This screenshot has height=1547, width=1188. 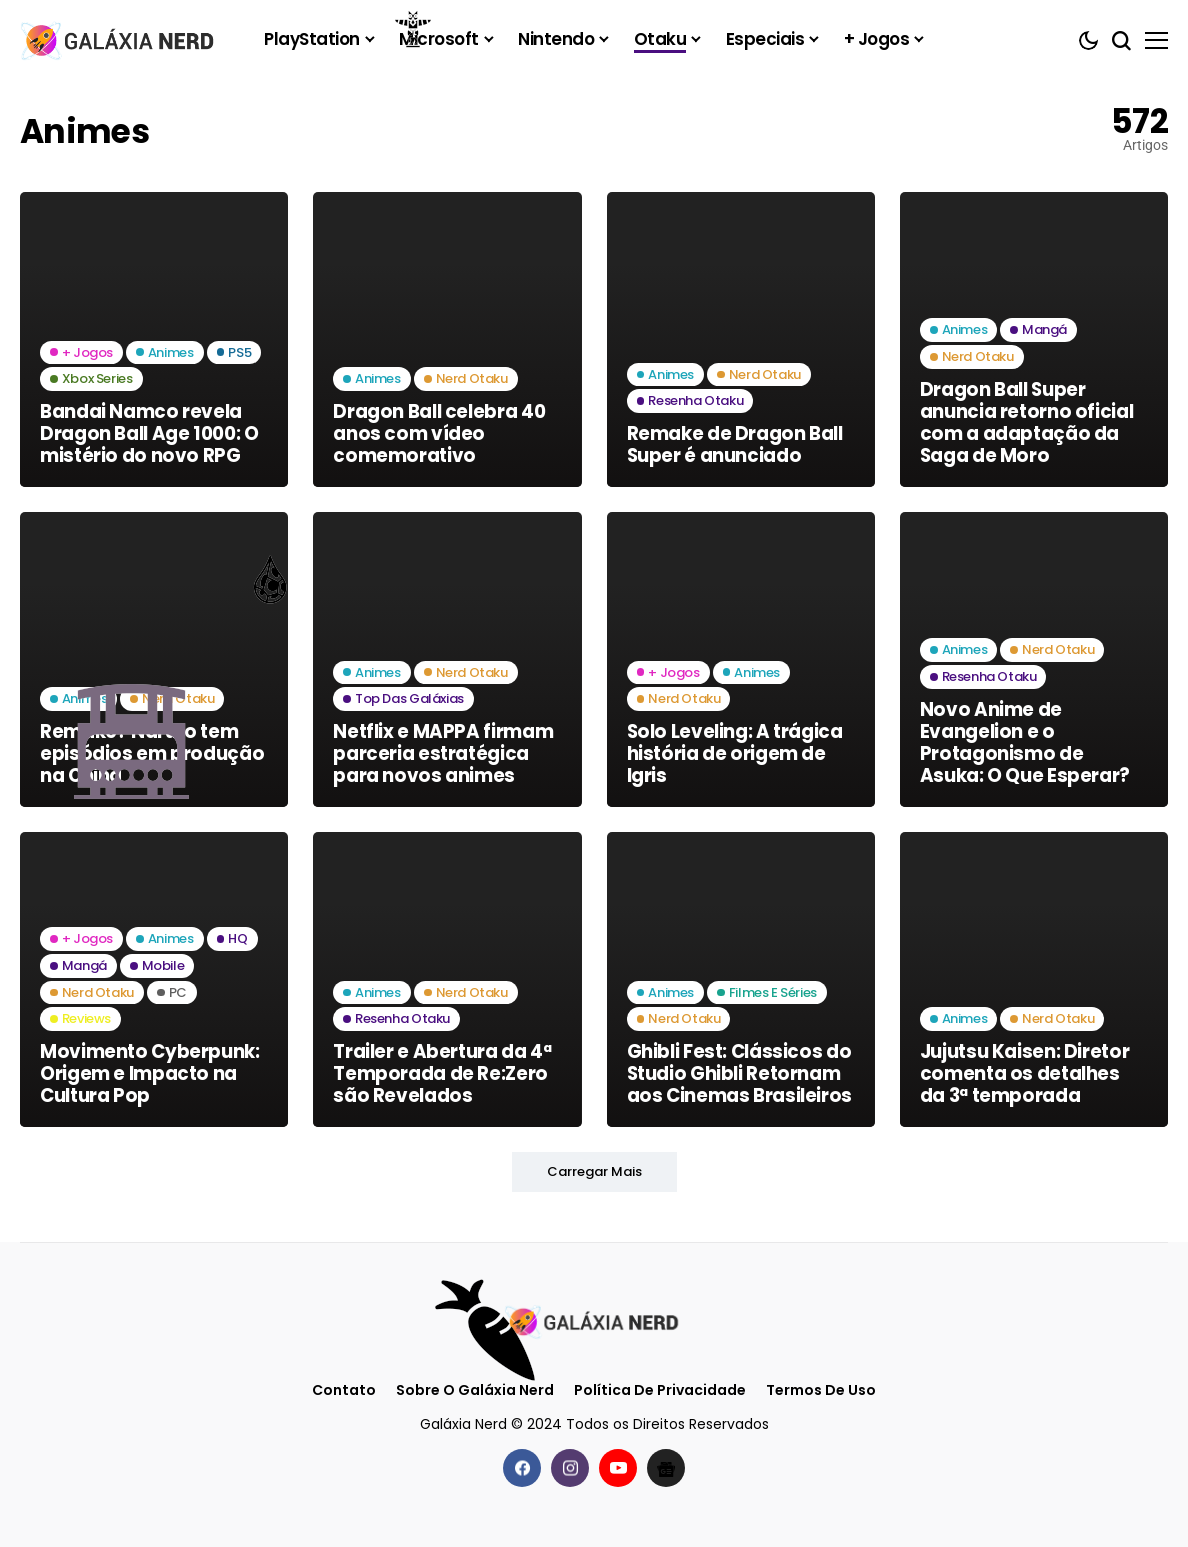 I want to click on access public transit or tram services, so click(x=131, y=741).